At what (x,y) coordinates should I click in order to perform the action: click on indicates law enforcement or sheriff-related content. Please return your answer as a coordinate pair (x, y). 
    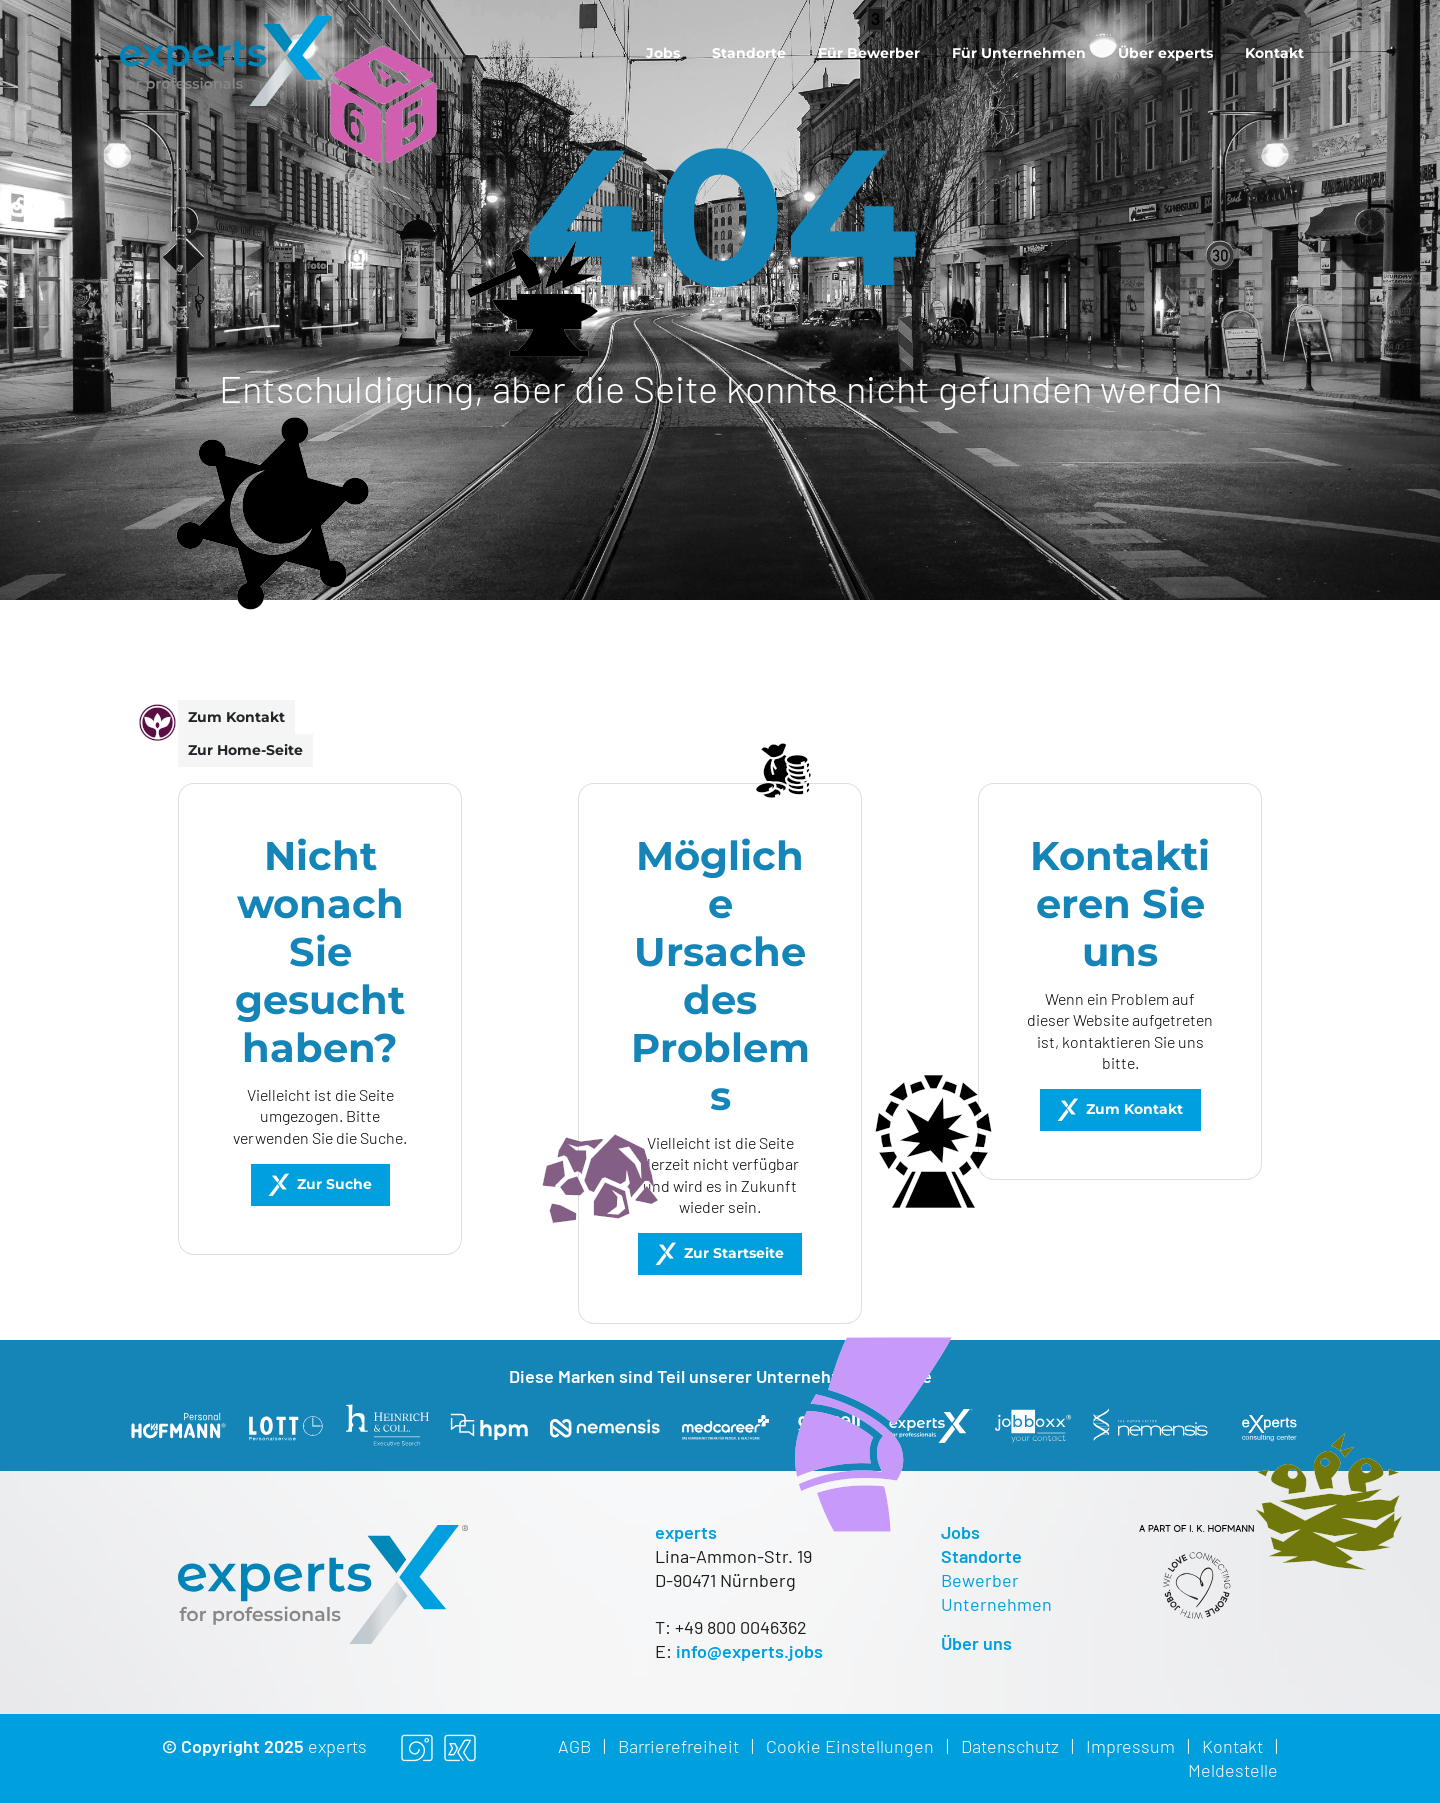
    Looking at the image, I should click on (273, 512).